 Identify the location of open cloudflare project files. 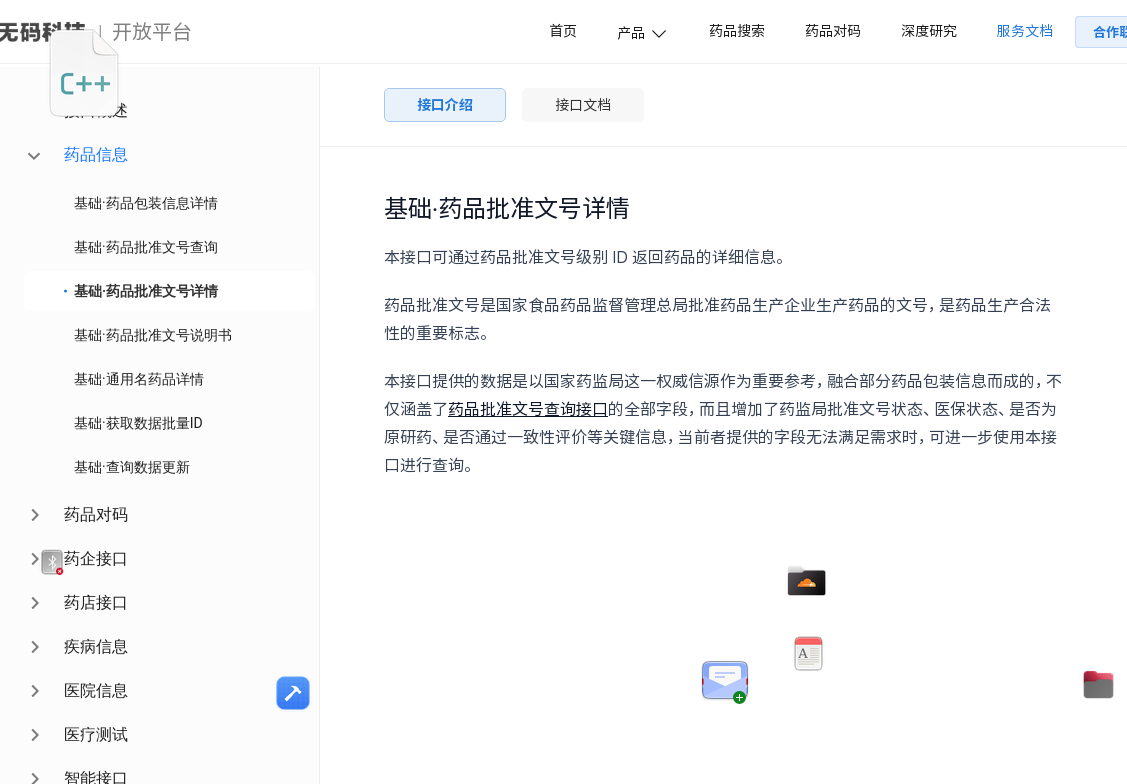
(806, 581).